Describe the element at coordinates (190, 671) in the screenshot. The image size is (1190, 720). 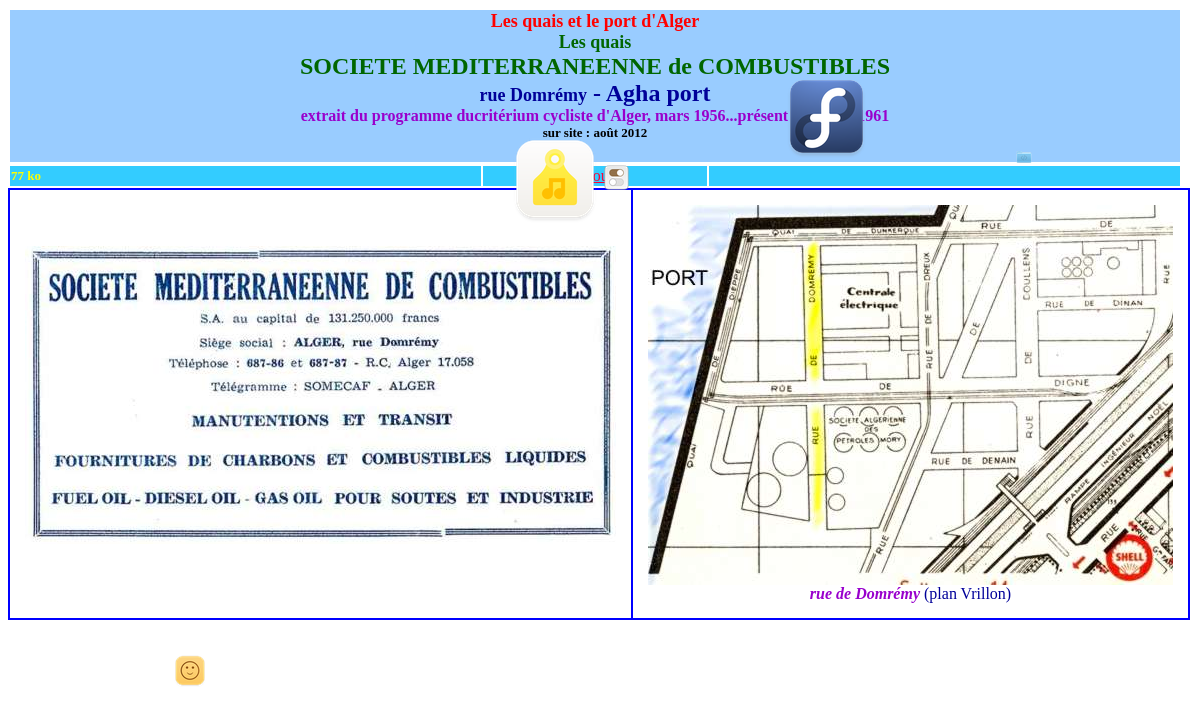
I see `customize emoji and emoticon preferences` at that location.